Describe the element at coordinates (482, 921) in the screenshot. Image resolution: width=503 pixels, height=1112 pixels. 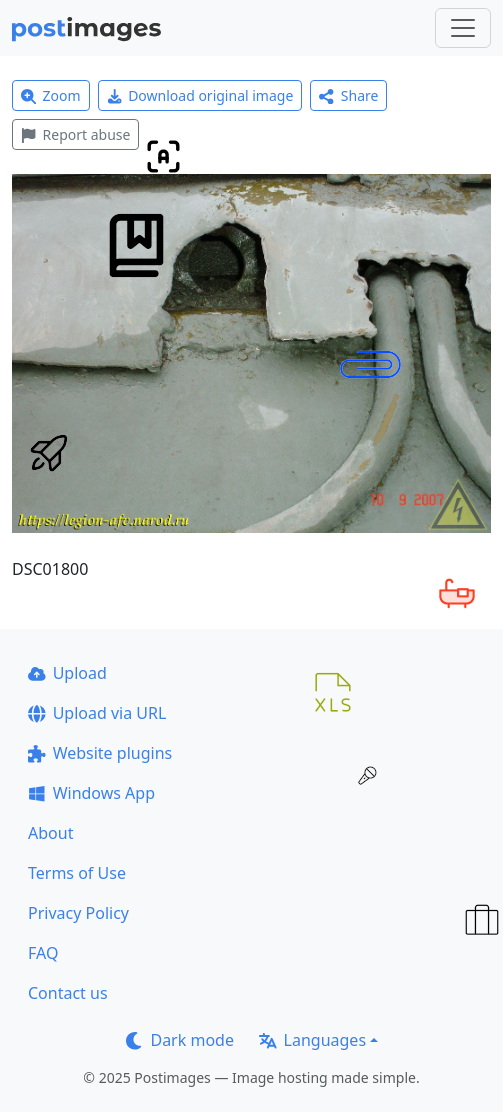
I see `access travel or trip planning features` at that location.